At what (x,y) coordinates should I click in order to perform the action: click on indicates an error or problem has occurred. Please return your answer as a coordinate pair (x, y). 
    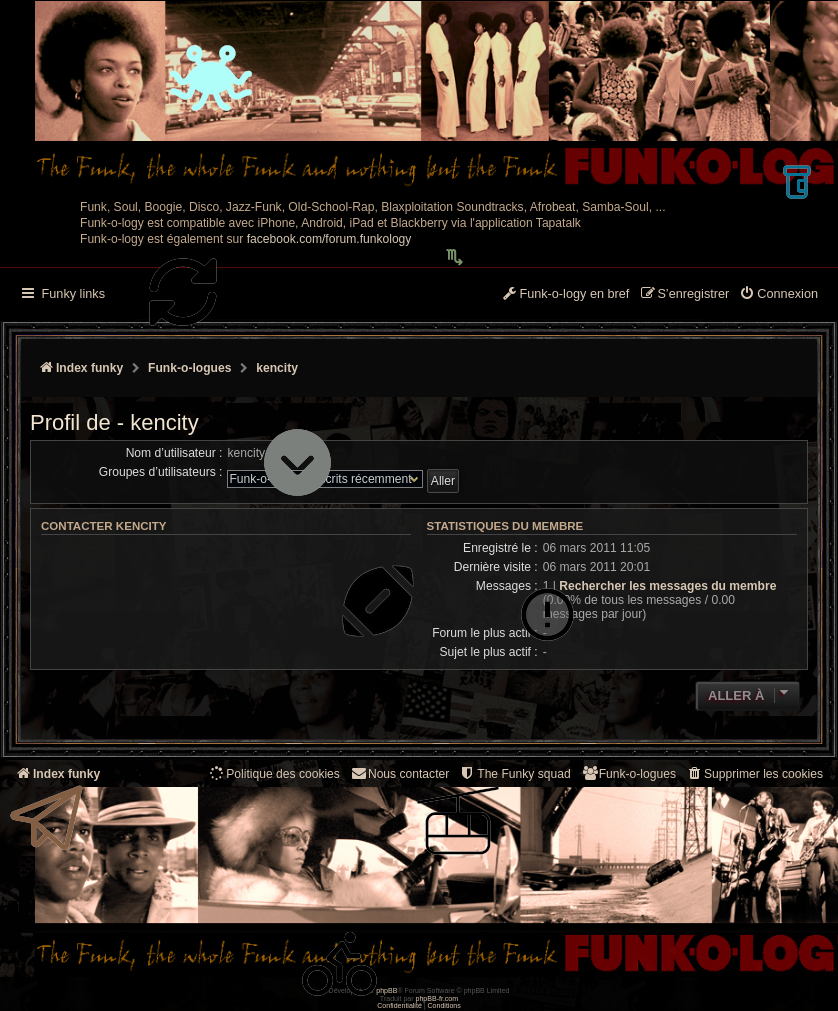
    Looking at the image, I should click on (547, 614).